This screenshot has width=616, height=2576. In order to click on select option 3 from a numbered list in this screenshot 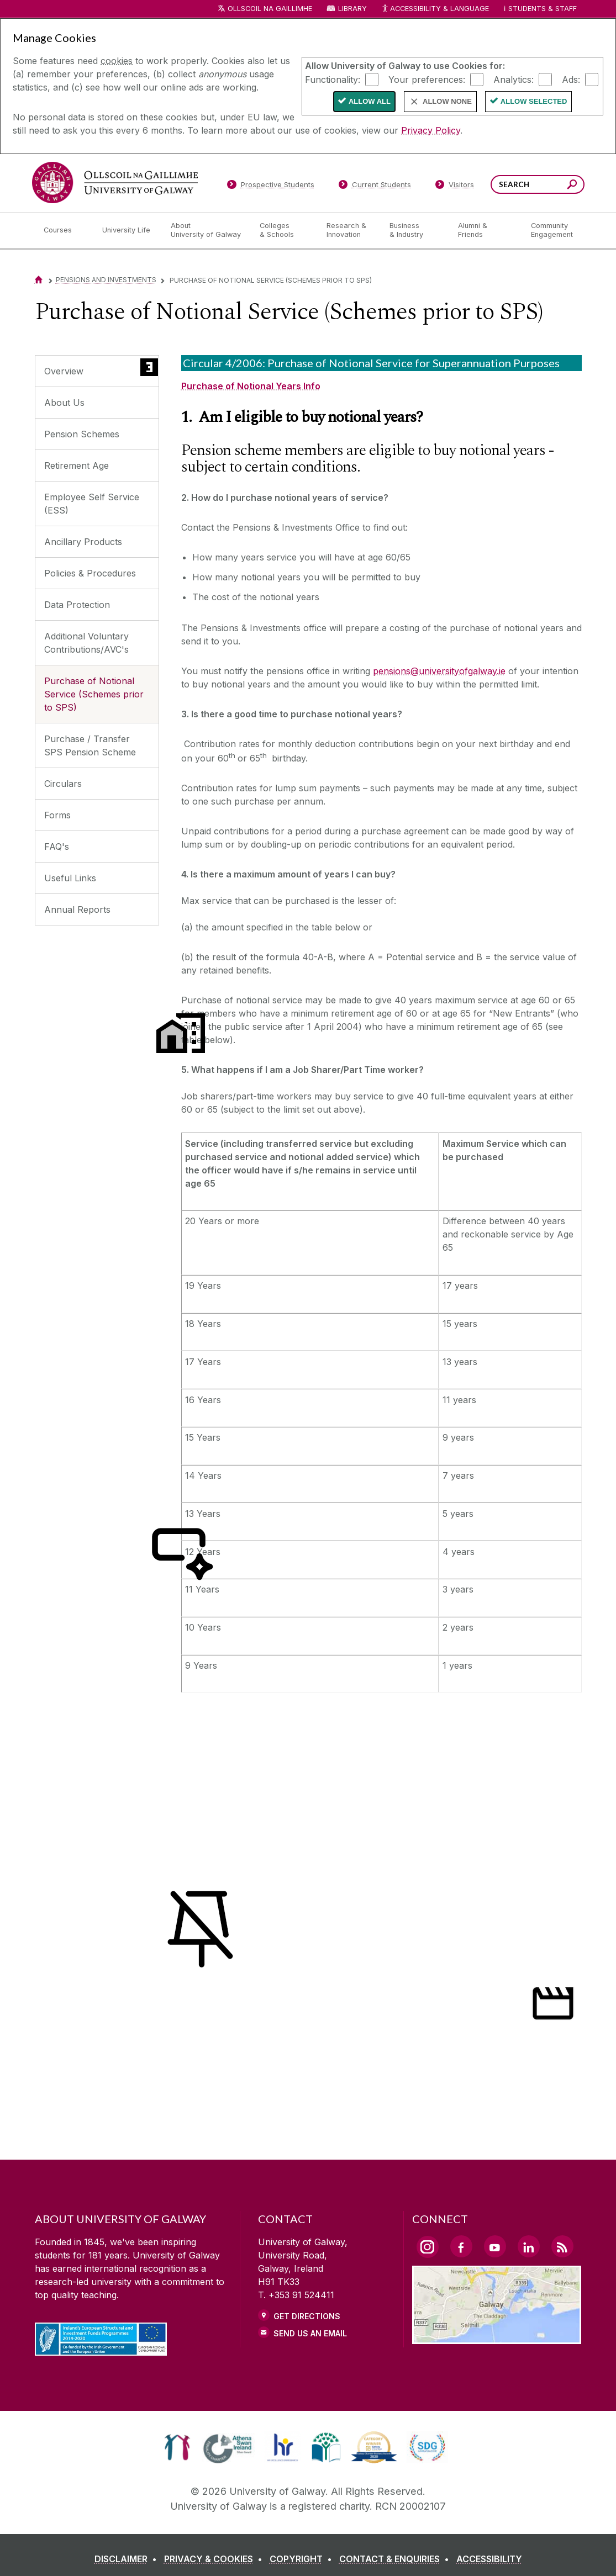, I will do `click(149, 367)`.